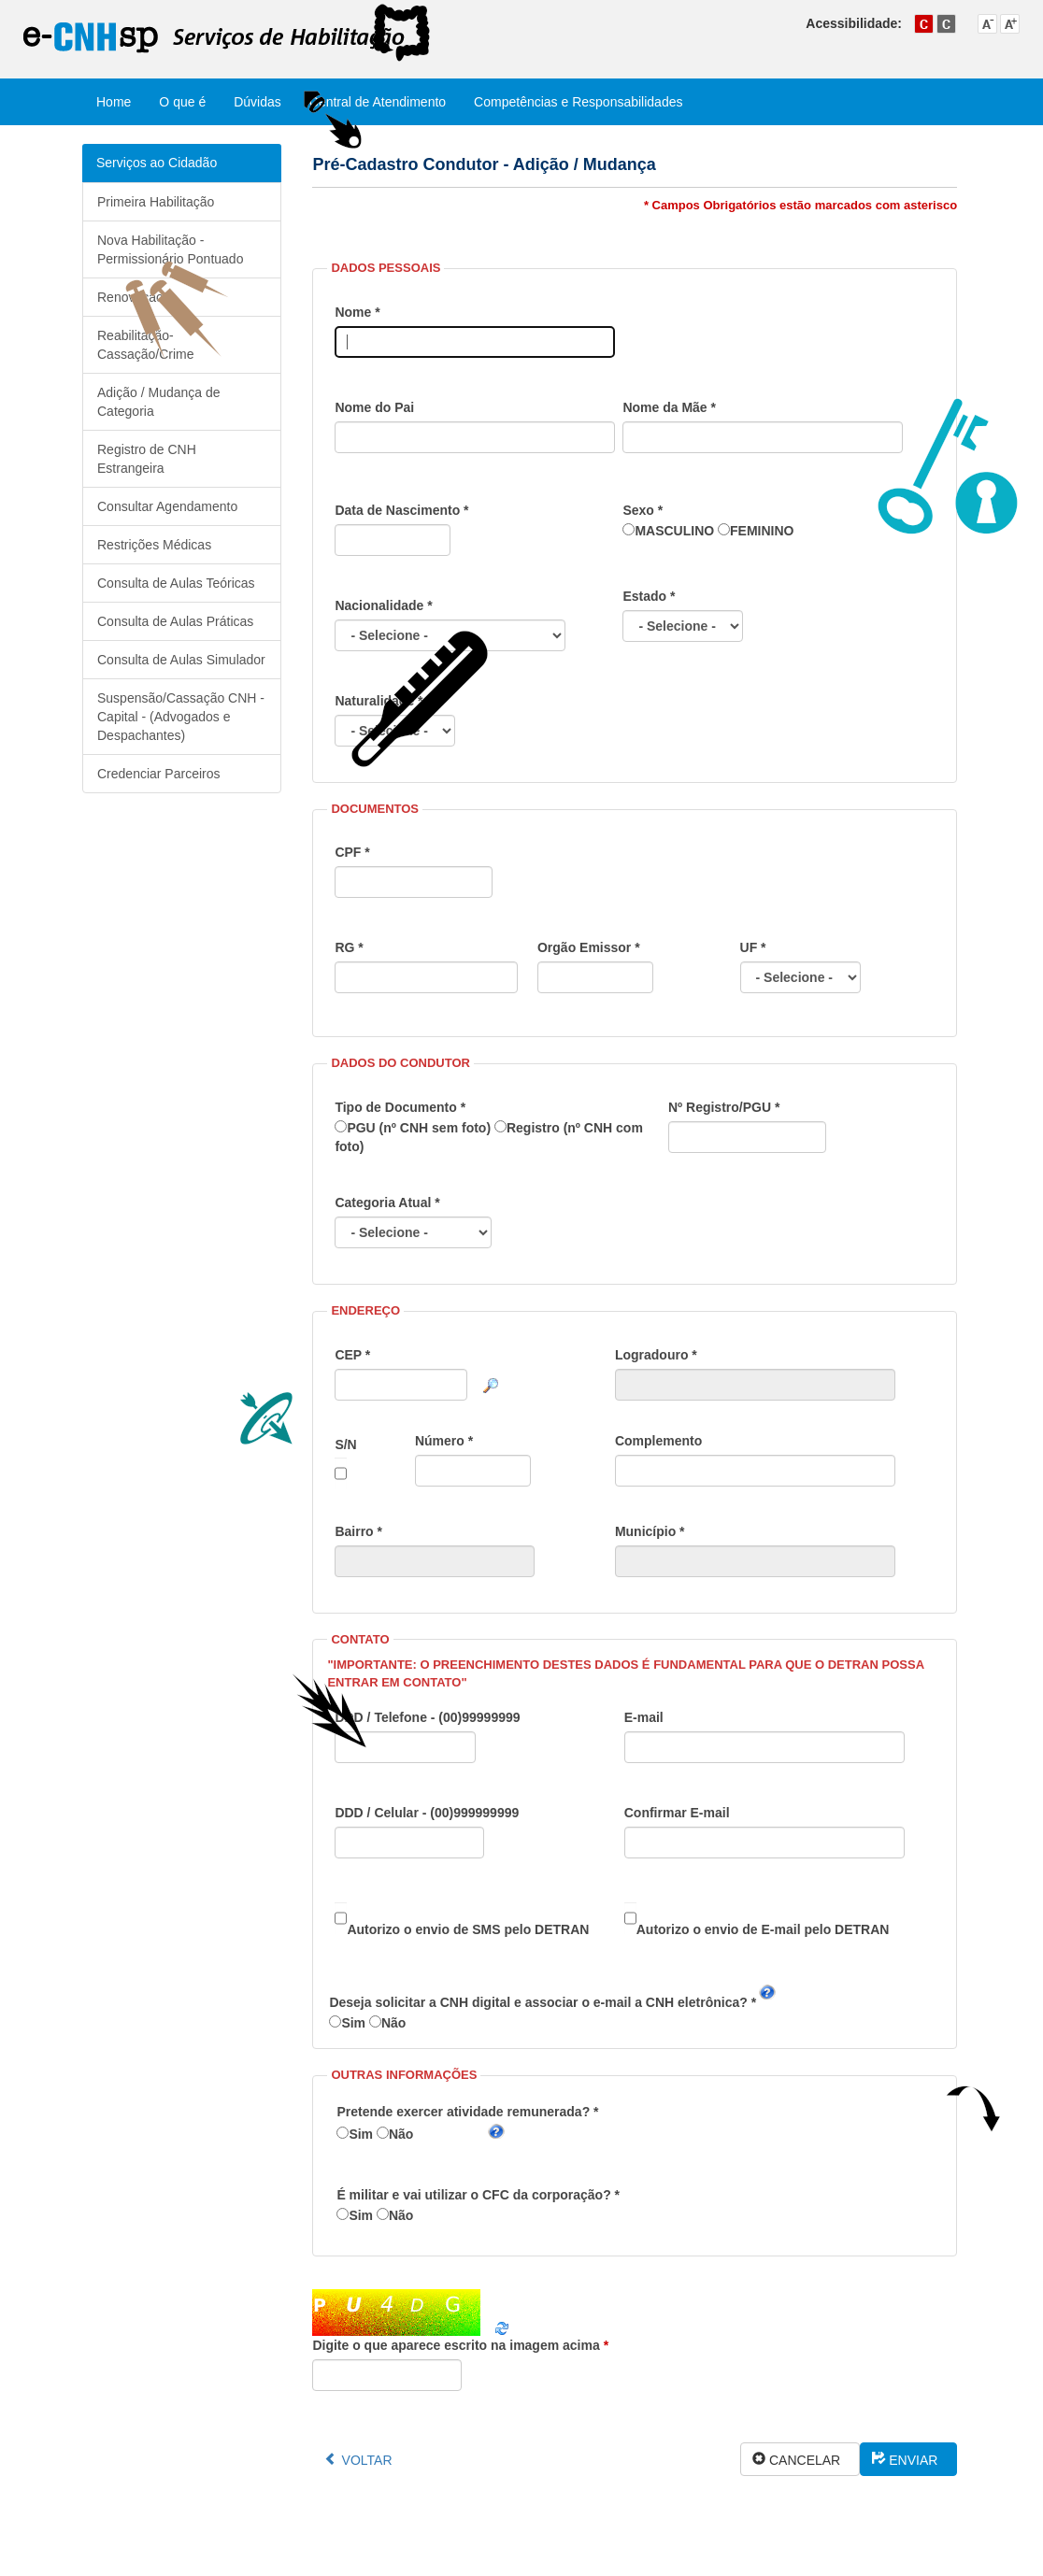  Describe the element at coordinates (266, 1418) in the screenshot. I see `activate rapid or accelerated movement` at that location.